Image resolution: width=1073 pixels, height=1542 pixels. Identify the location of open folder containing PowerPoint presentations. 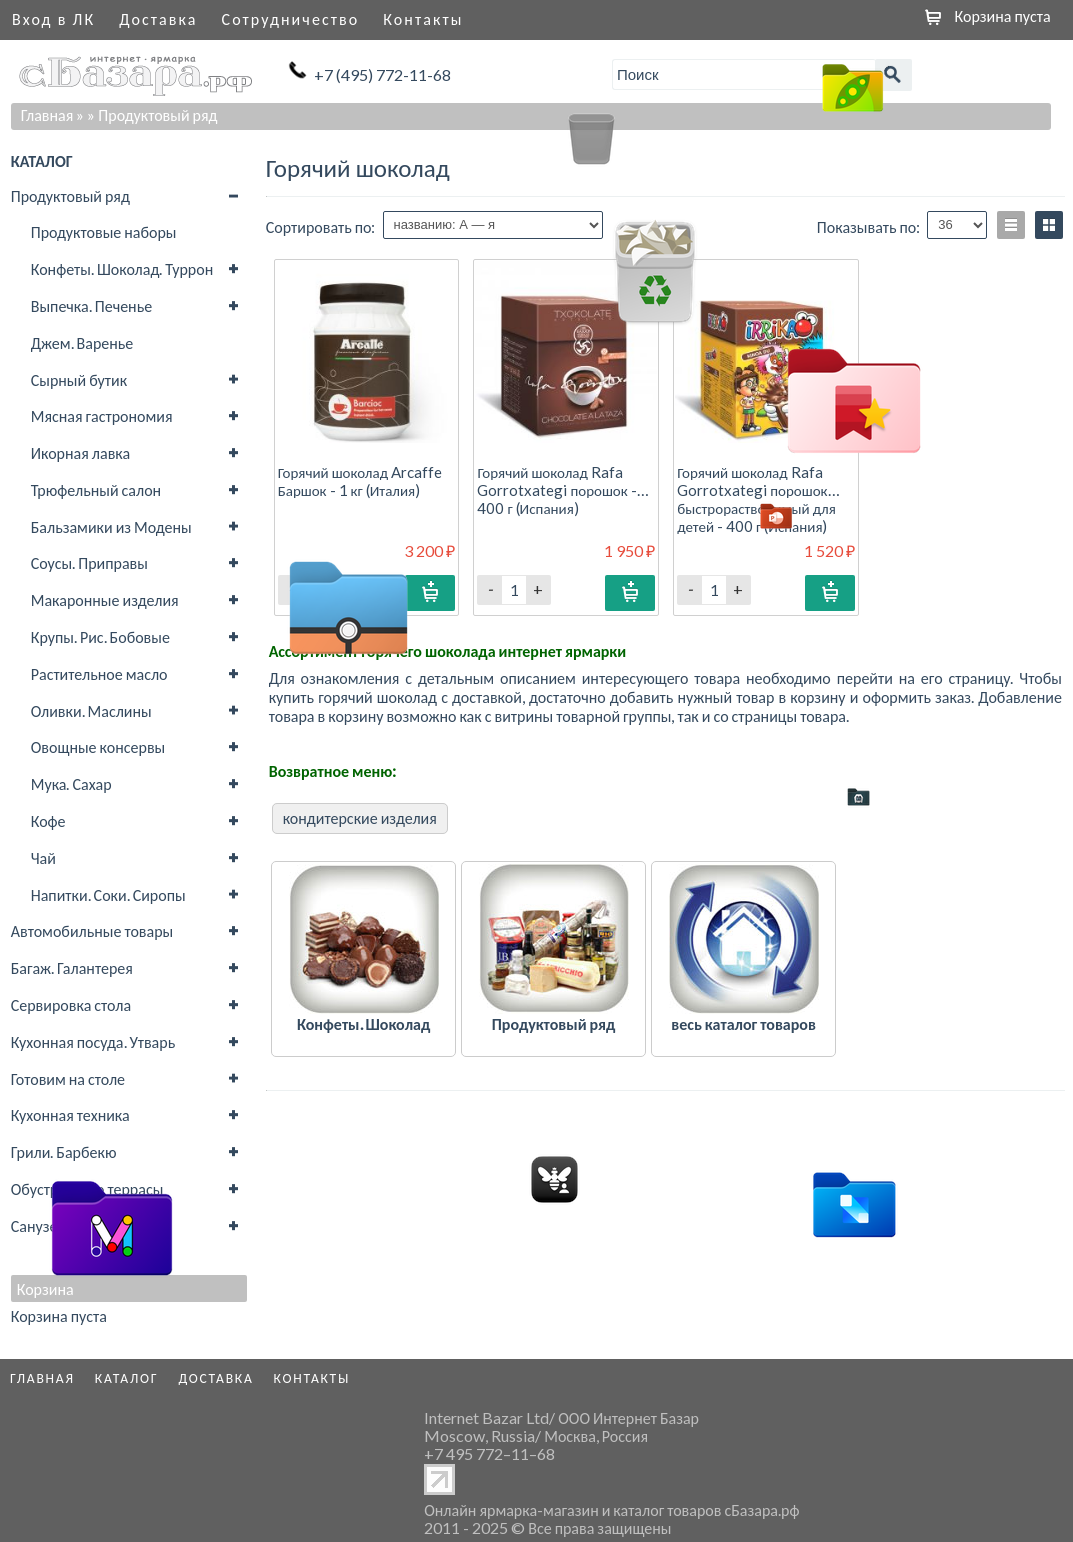
(776, 517).